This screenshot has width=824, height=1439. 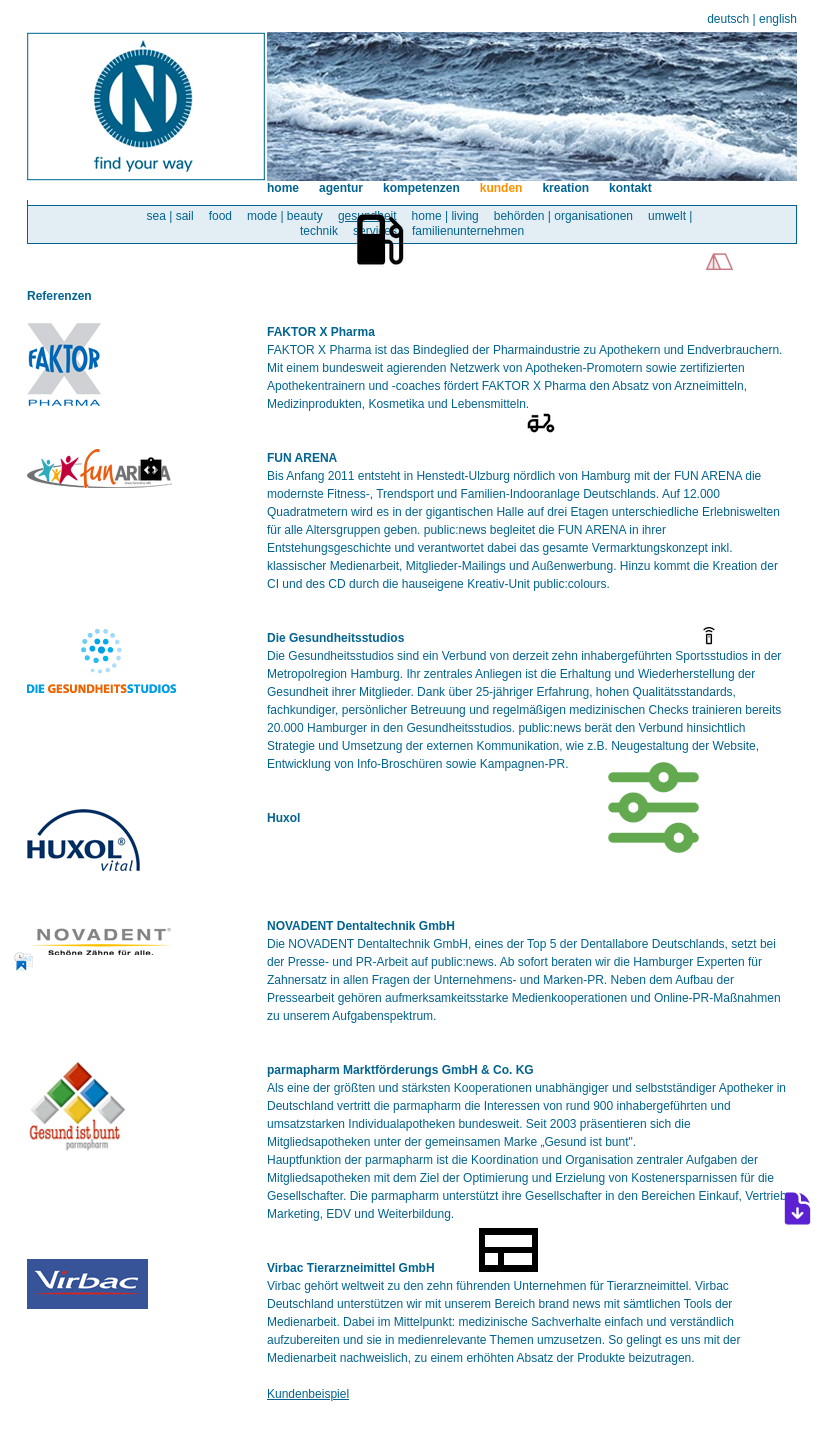 I want to click on switch to compact view layout, so click(x=507, y=1250).